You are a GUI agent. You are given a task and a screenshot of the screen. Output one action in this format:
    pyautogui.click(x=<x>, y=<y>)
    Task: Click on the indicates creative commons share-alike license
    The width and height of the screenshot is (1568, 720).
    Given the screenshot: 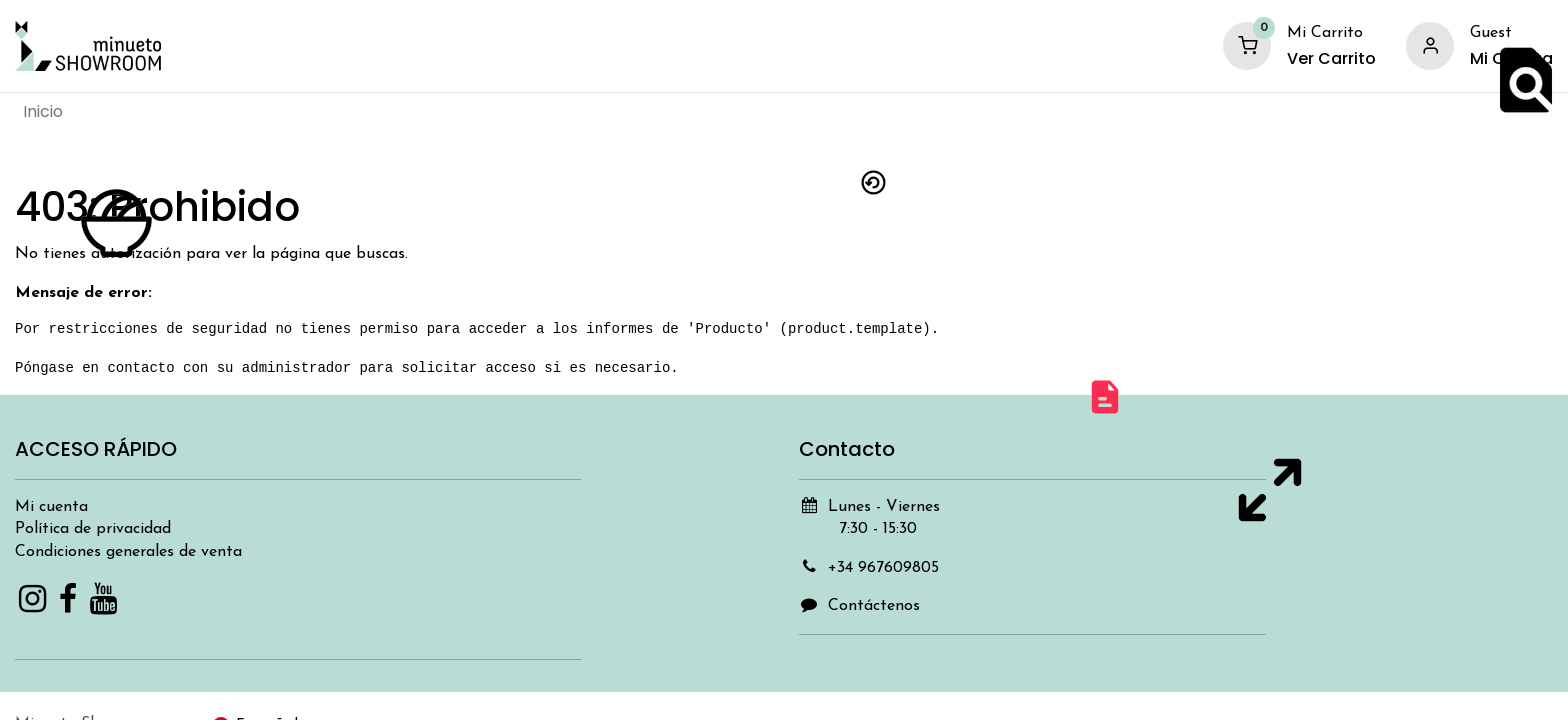 What is the action you would take?
    pyautogui.click(x=873, y=182)
    